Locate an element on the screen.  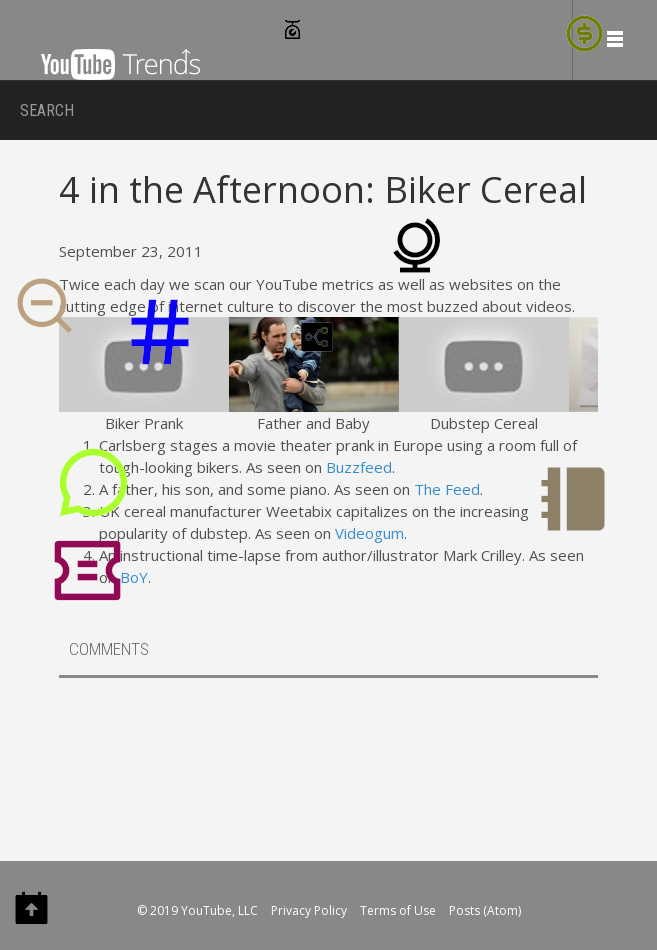
zoom out to see more content is located at coordinates (44, 305).